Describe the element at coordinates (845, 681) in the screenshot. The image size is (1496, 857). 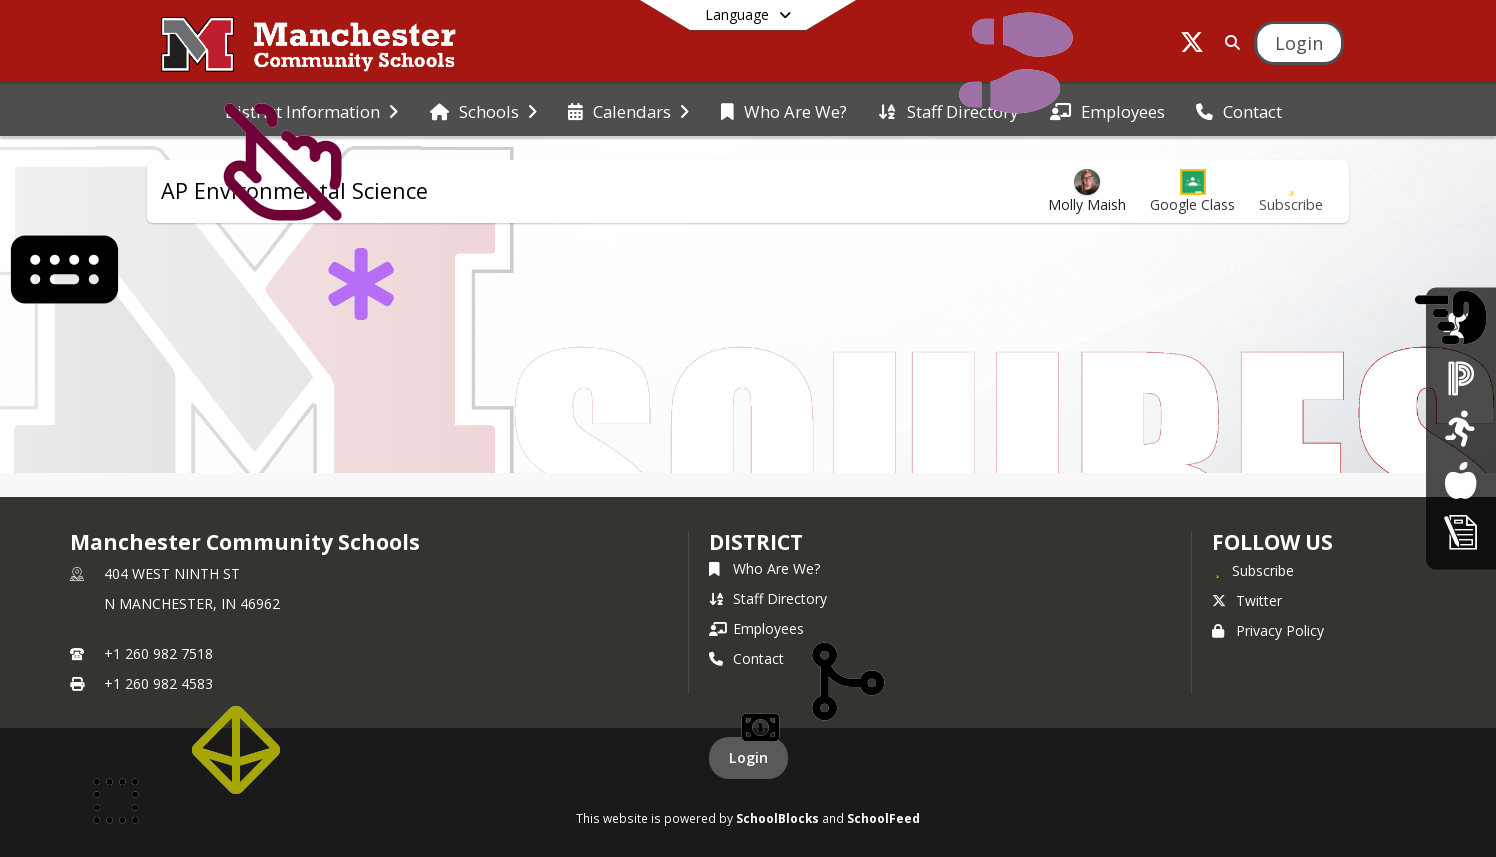
I see `merge a branch into the main codebase` at that location.